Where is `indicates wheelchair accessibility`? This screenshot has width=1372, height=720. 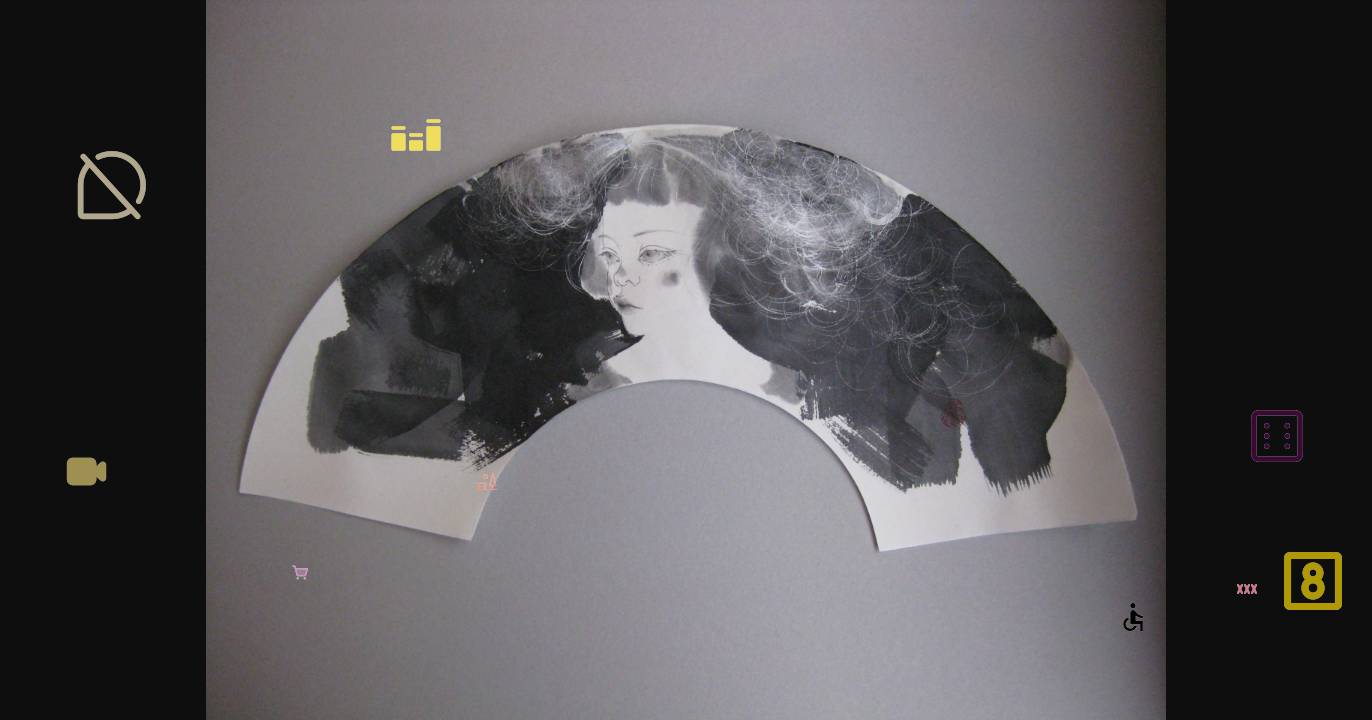
indicates wheelchair accessibility is located at coordinates (1133, 617).